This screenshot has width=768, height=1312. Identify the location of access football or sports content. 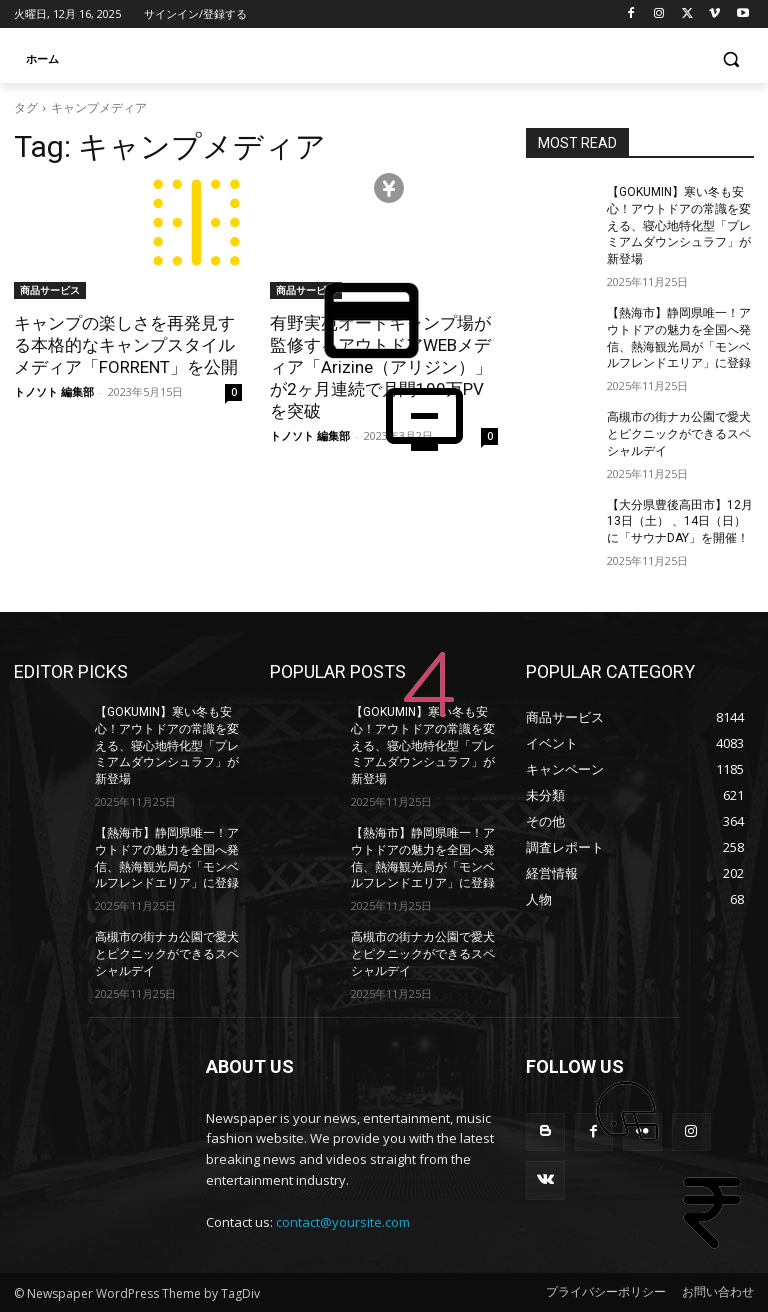
(627, 1112).